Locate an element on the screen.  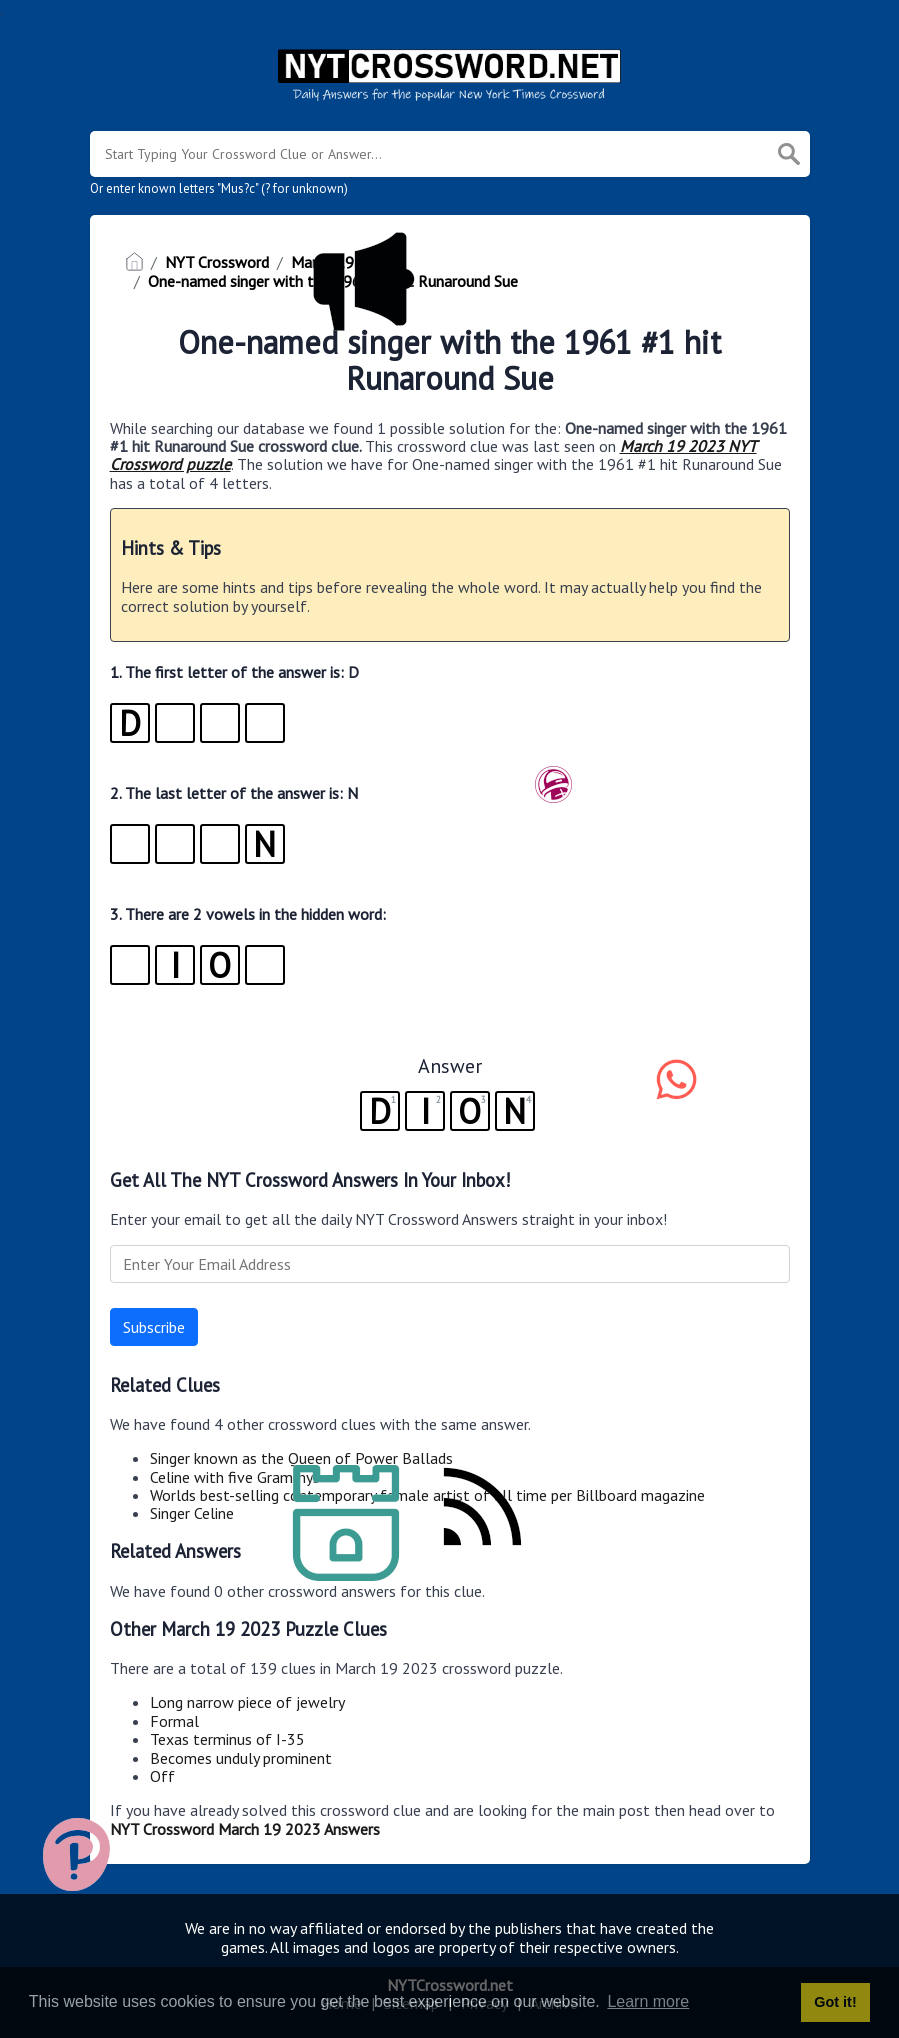
visit alternativeto website to find software alternatives is located at coordinates (553, 784).